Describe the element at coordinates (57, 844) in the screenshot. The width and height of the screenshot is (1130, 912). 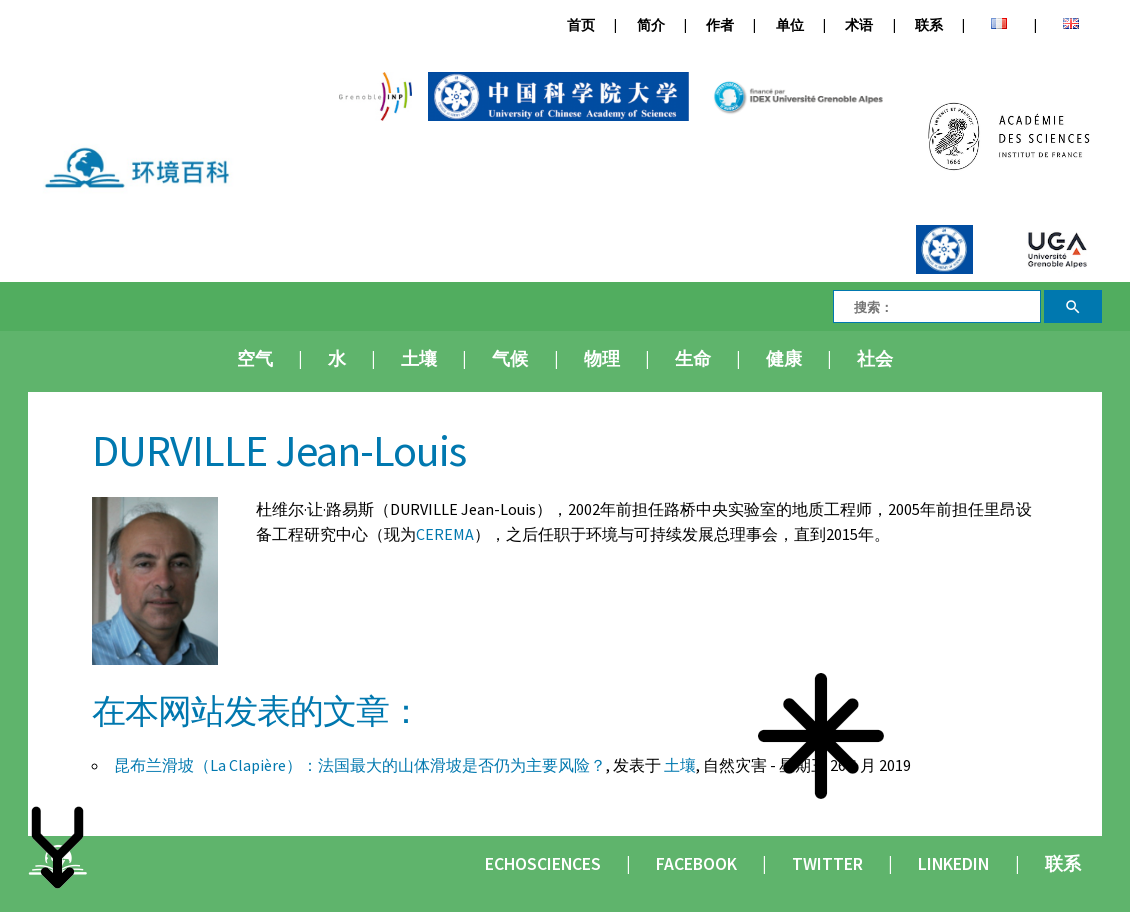
I see `merge branches or items together` at that location.